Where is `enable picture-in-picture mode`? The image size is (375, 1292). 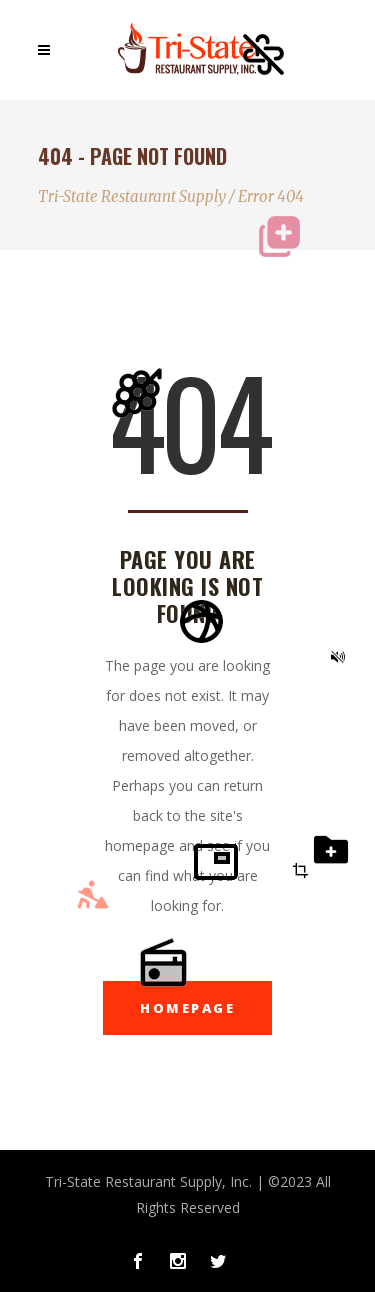 enable picture-in-picture mode is located at coordinates (216, 862).